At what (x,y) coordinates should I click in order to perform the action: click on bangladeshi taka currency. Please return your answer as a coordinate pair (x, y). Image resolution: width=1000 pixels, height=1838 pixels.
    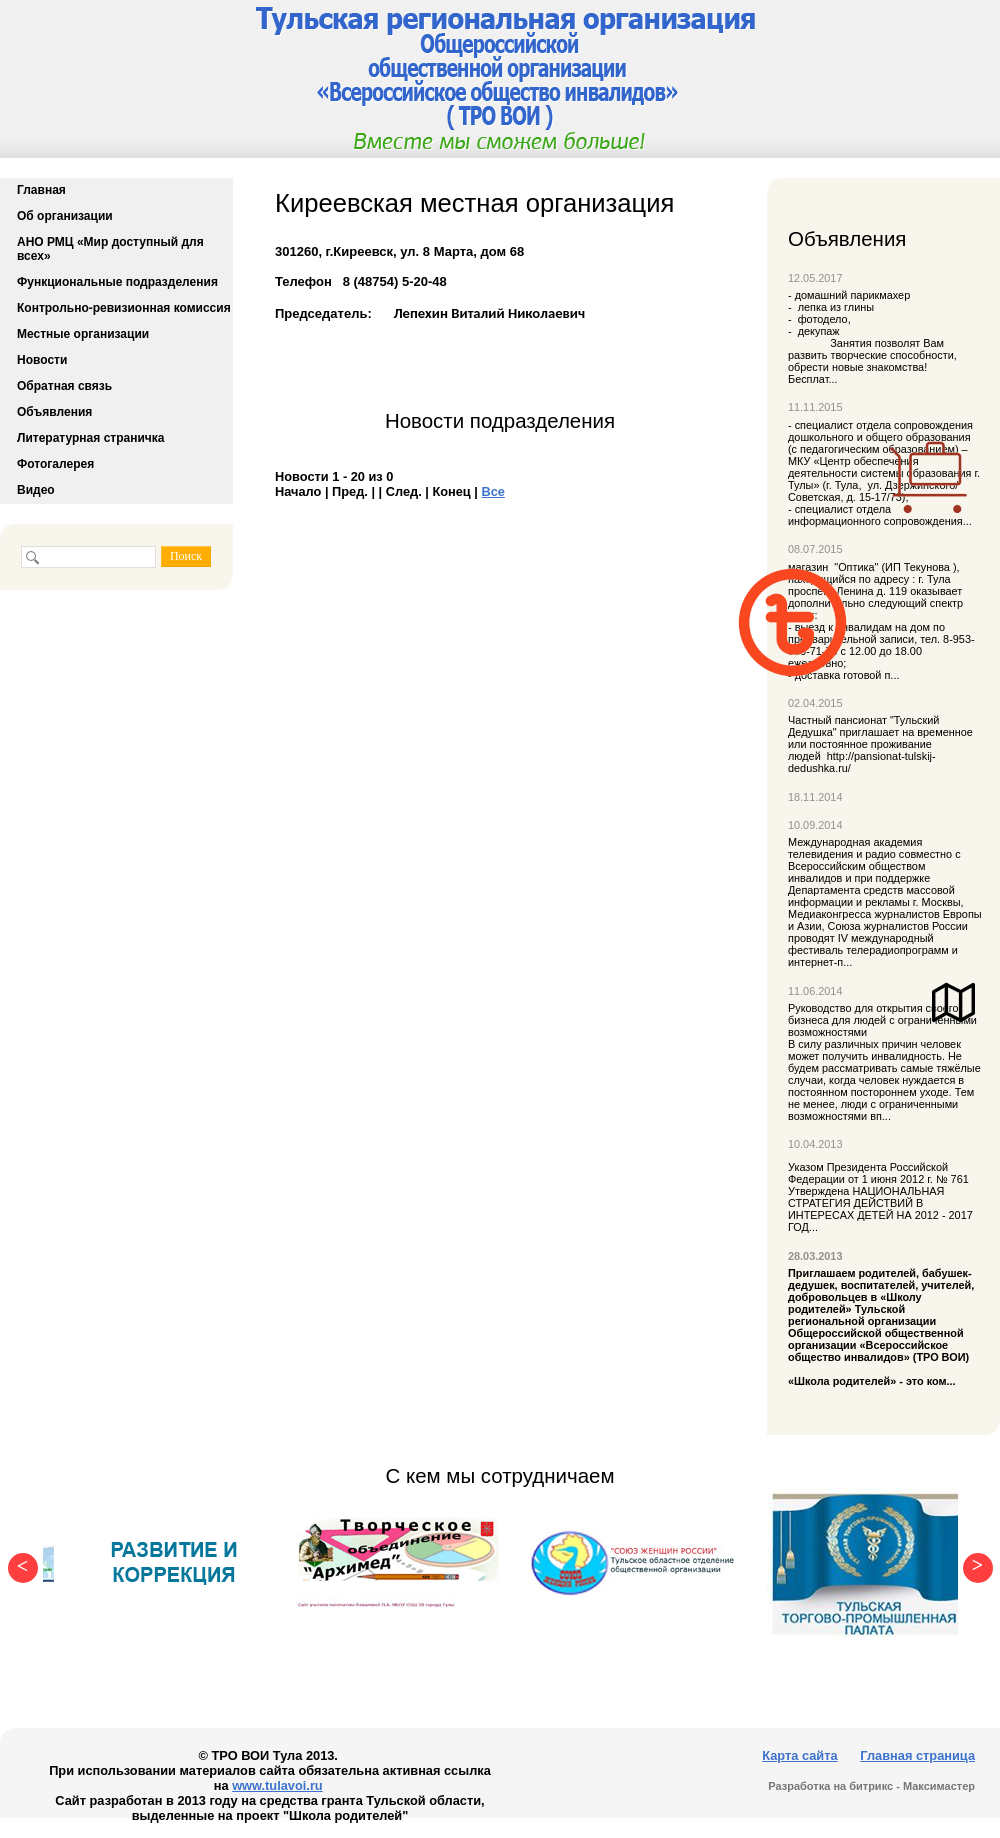
    Looking at the image, I should click on (792, 622).